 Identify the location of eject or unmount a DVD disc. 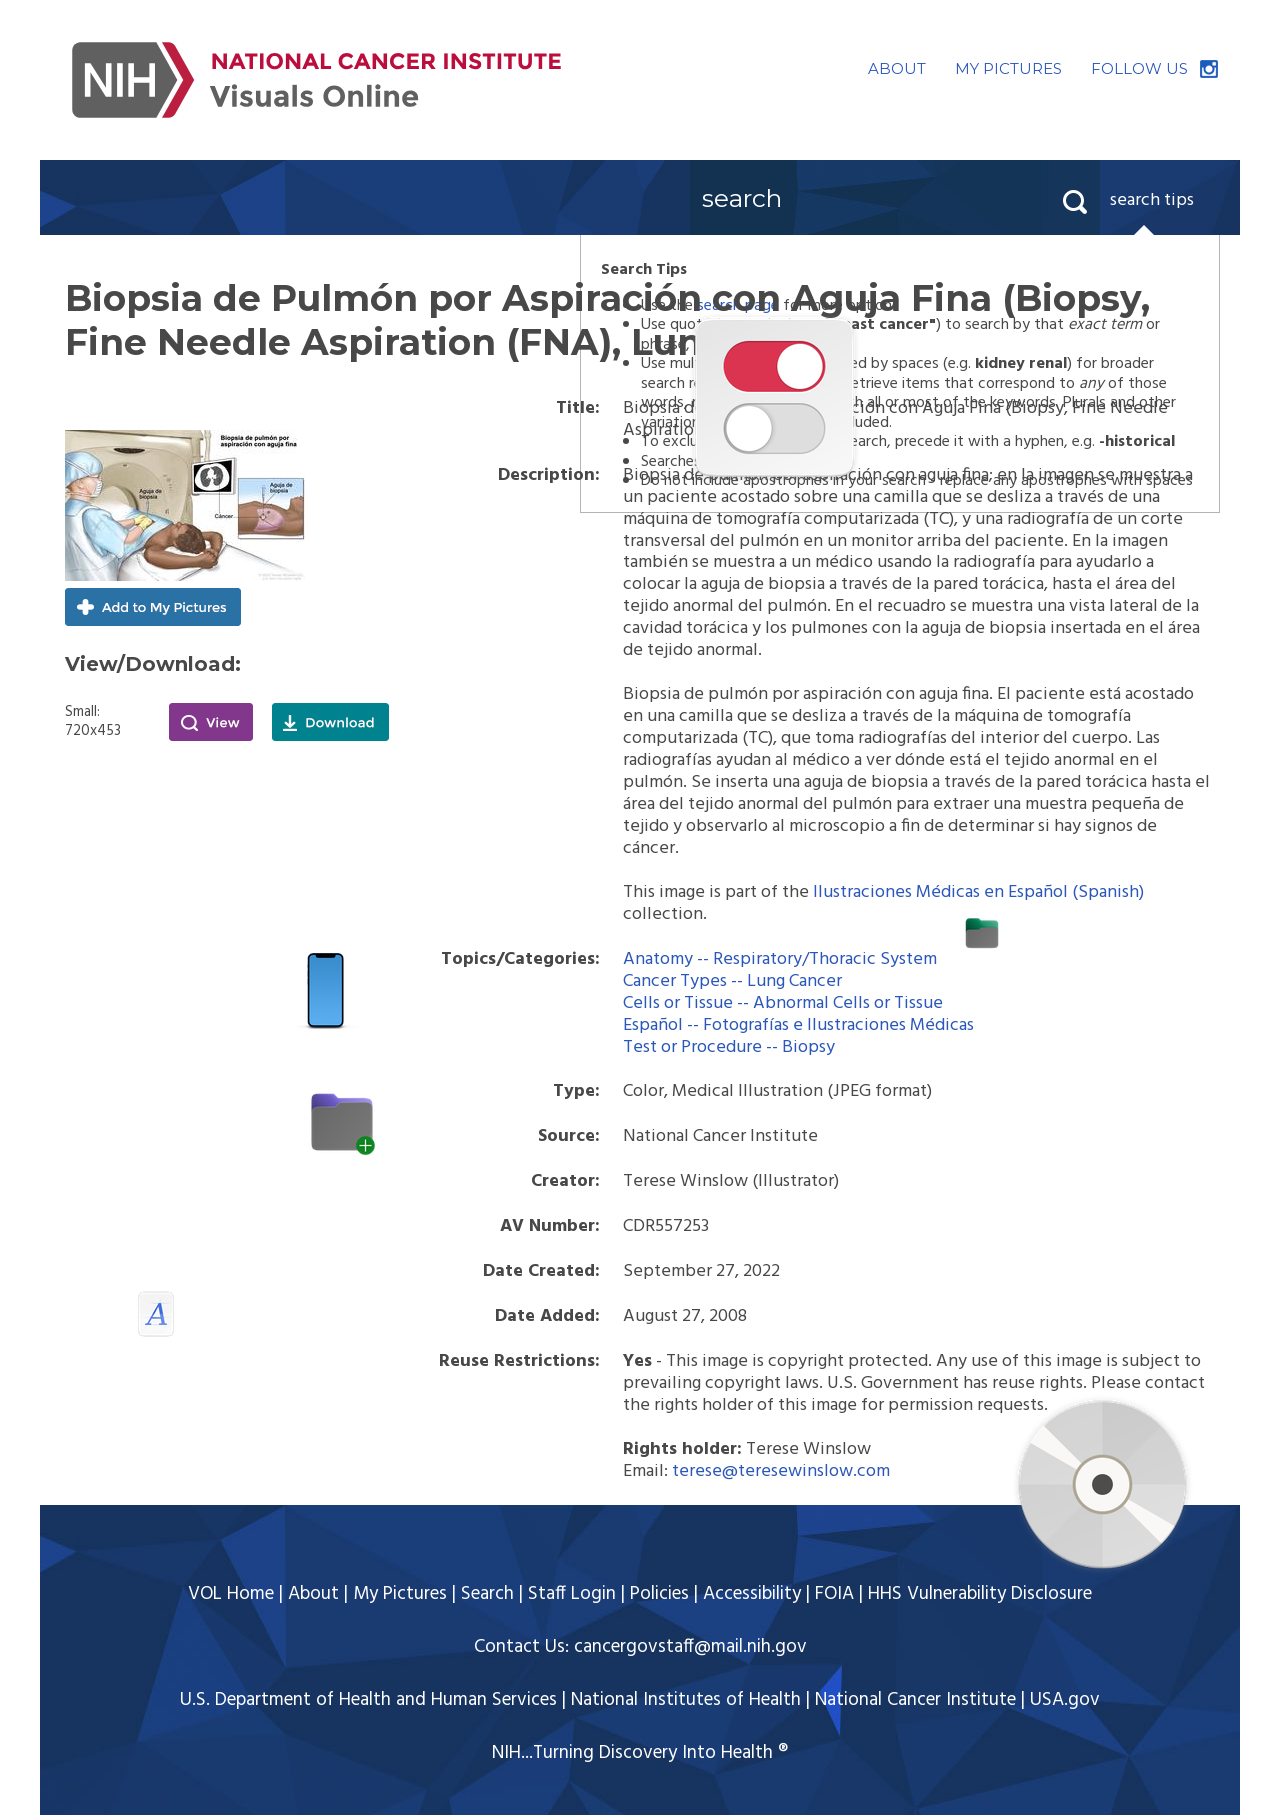
(1102, 1484).